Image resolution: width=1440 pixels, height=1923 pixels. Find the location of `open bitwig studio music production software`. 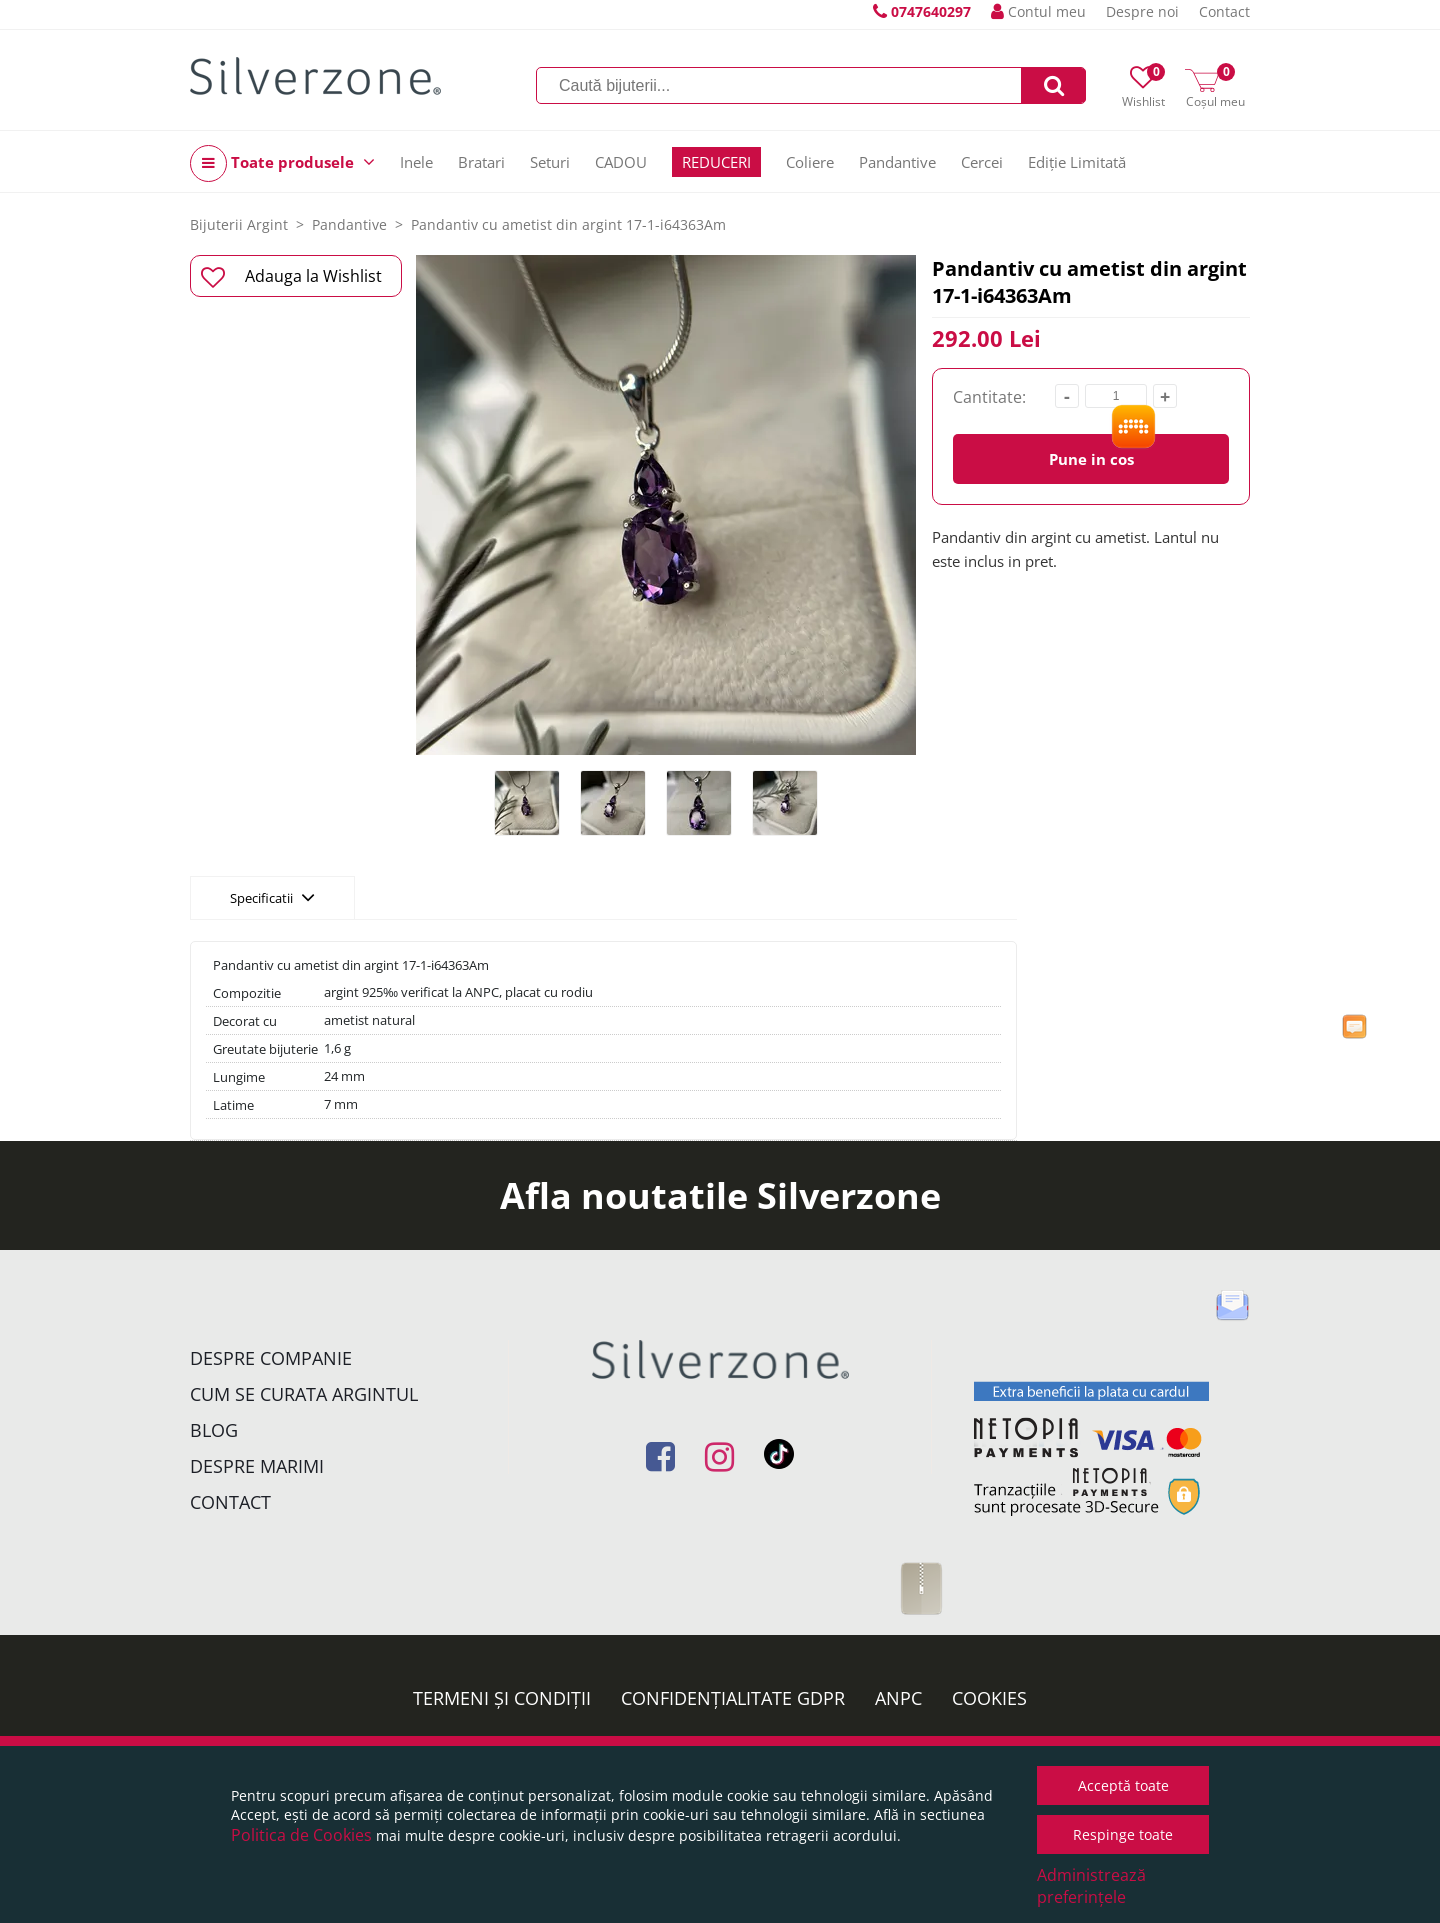

open bitwig studio music production software is located at coordinates (1133, 426).